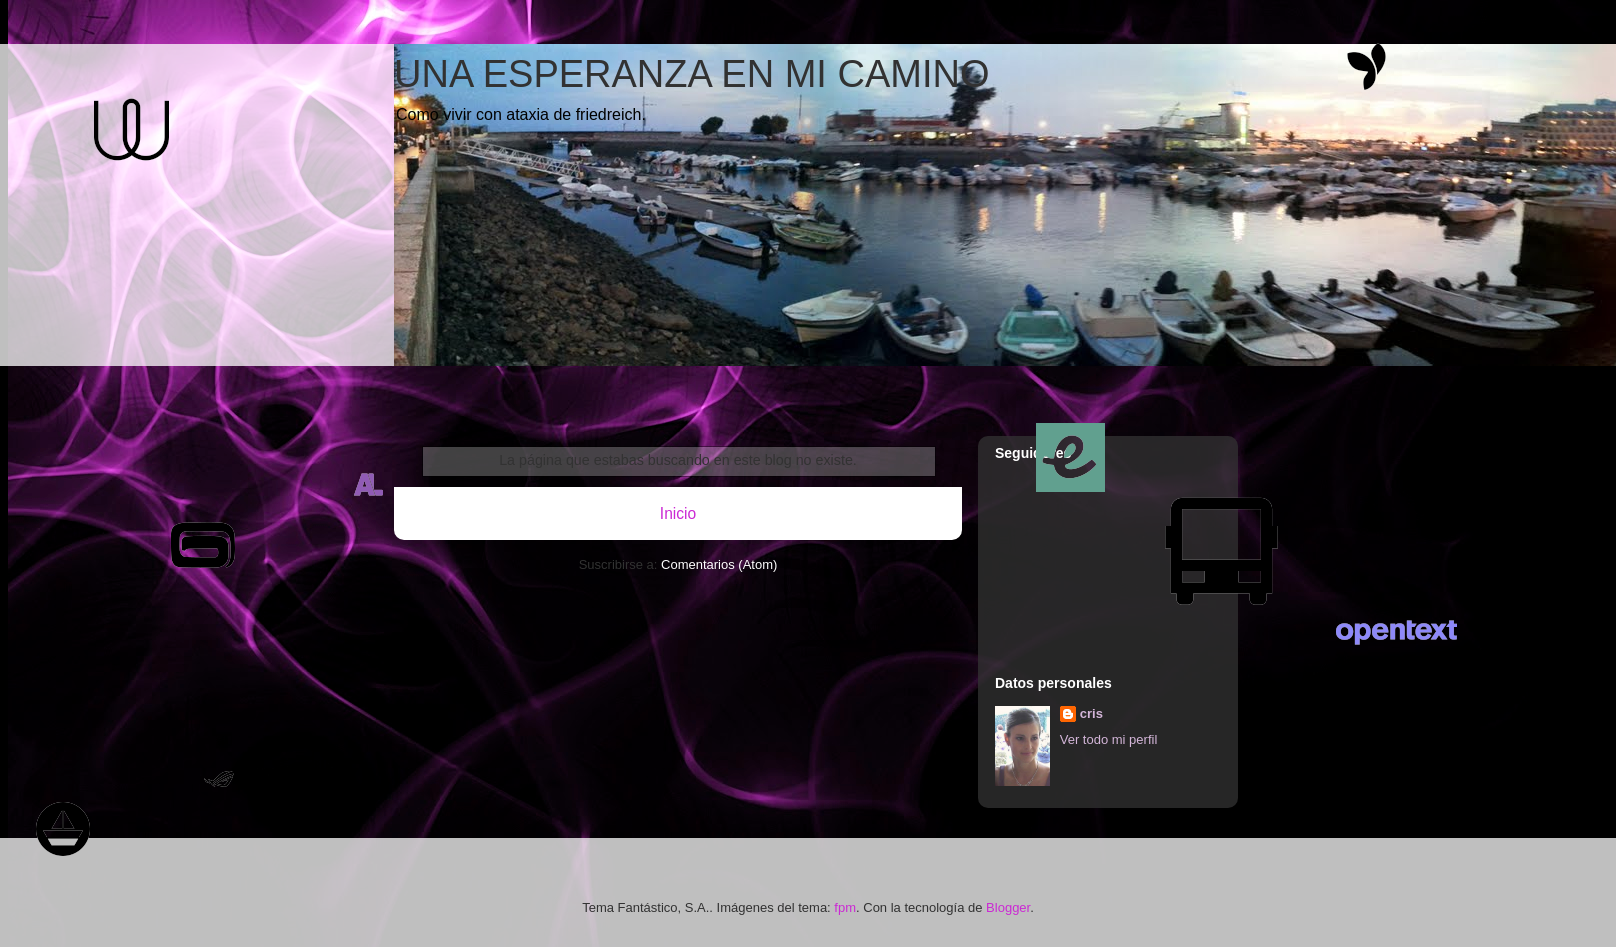 The image size is (1616, 947). Describe the element at coordinates (1070, 457) in the screenshot. I see `ember.js framework logo` at that location.